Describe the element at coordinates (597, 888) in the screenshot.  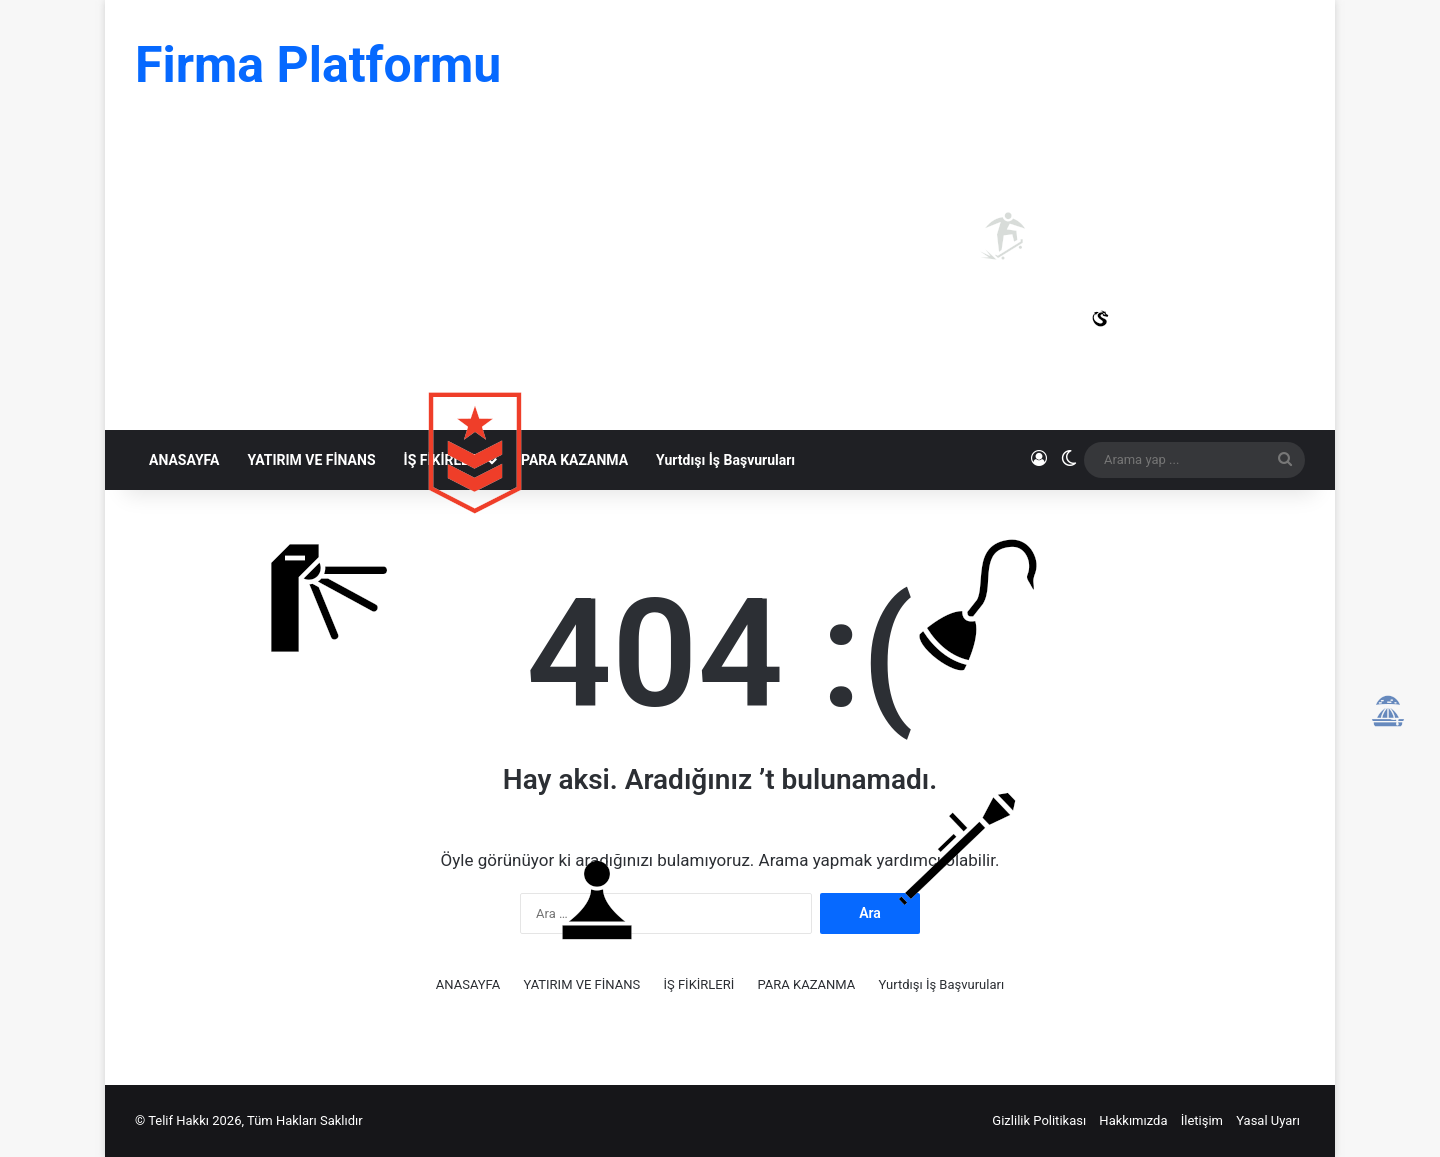
I see `play chess or start a chess game` at that location.